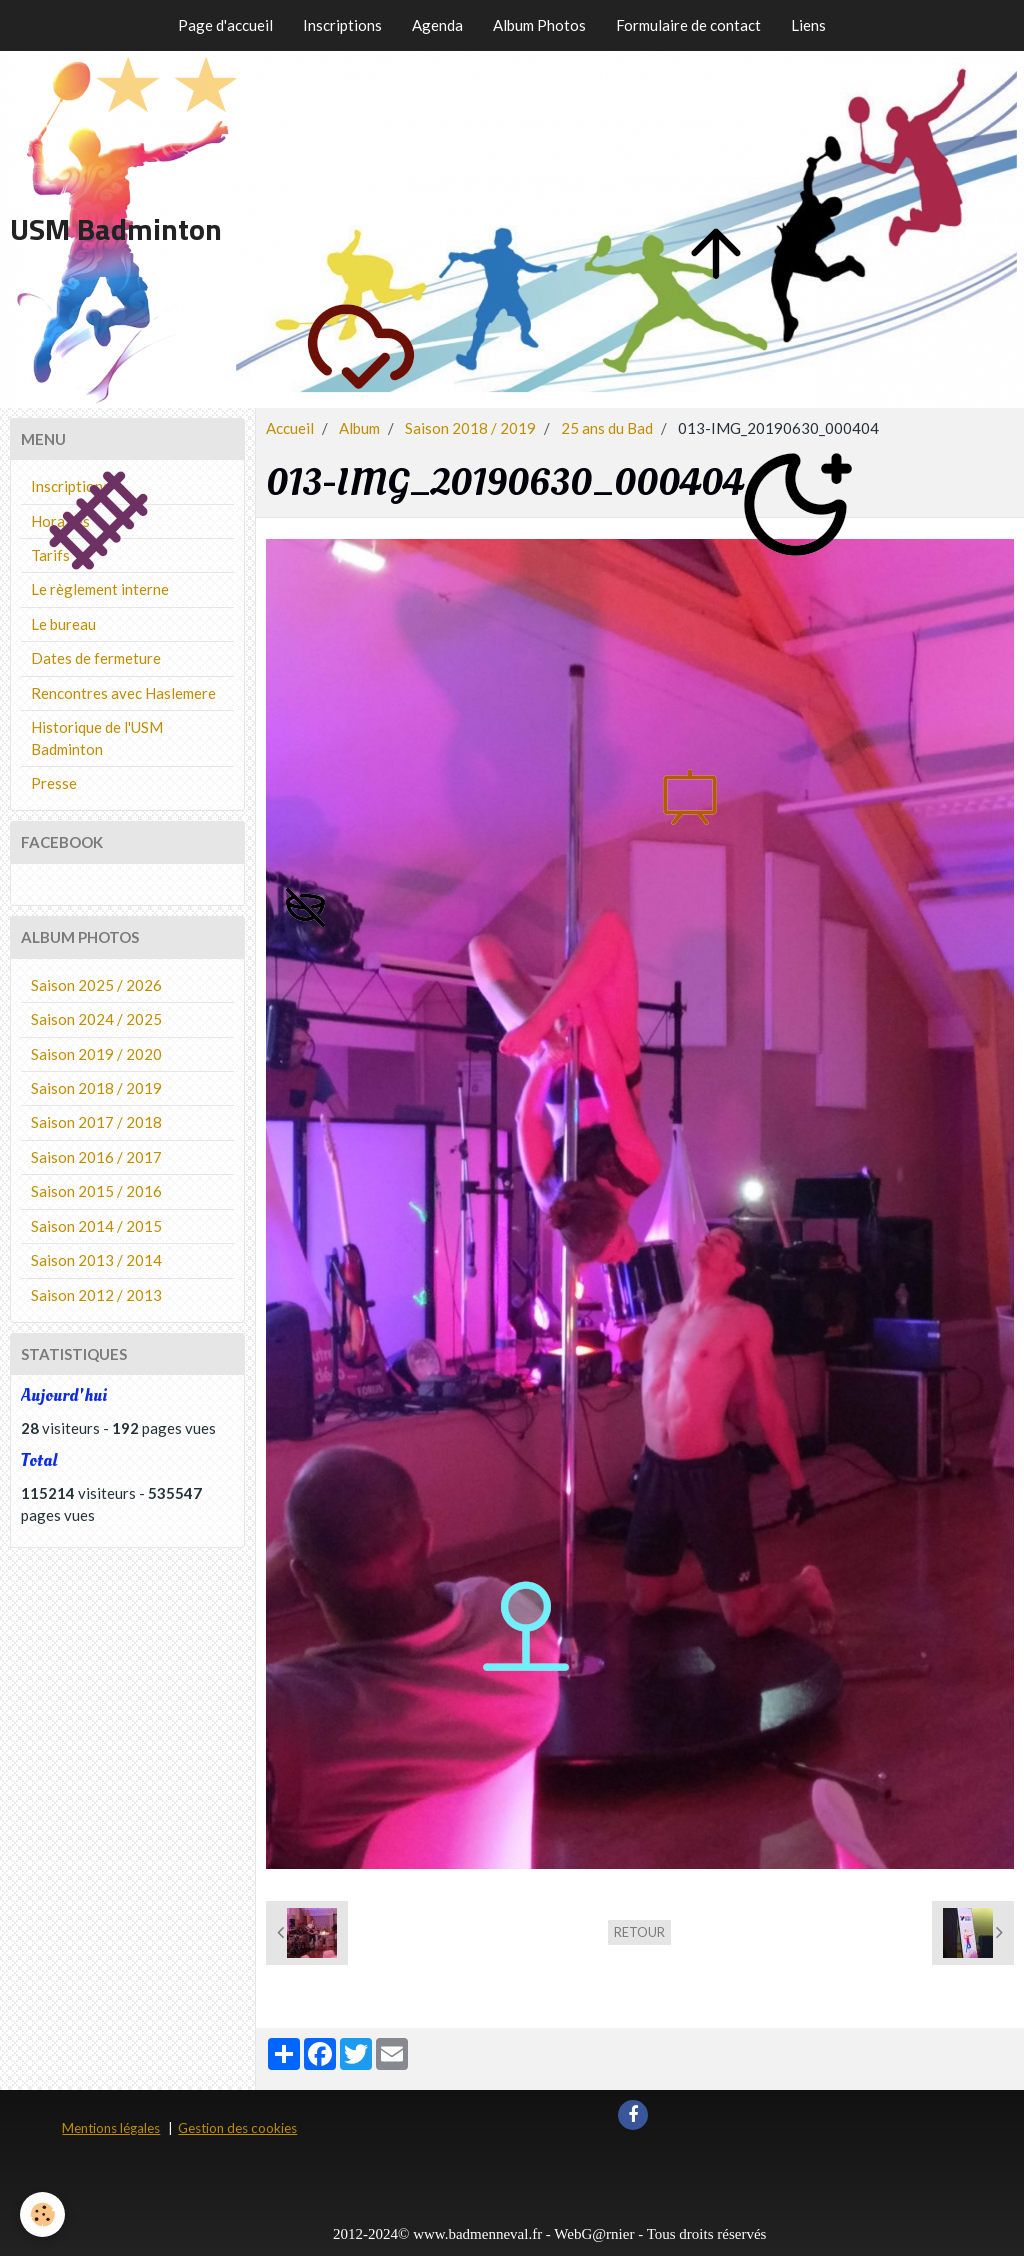 This screenshot has height=2256, width=1024. Describe the element at coordinates (361, 343) in the screenshot. I see `file successfully synced to cloud` at that location.